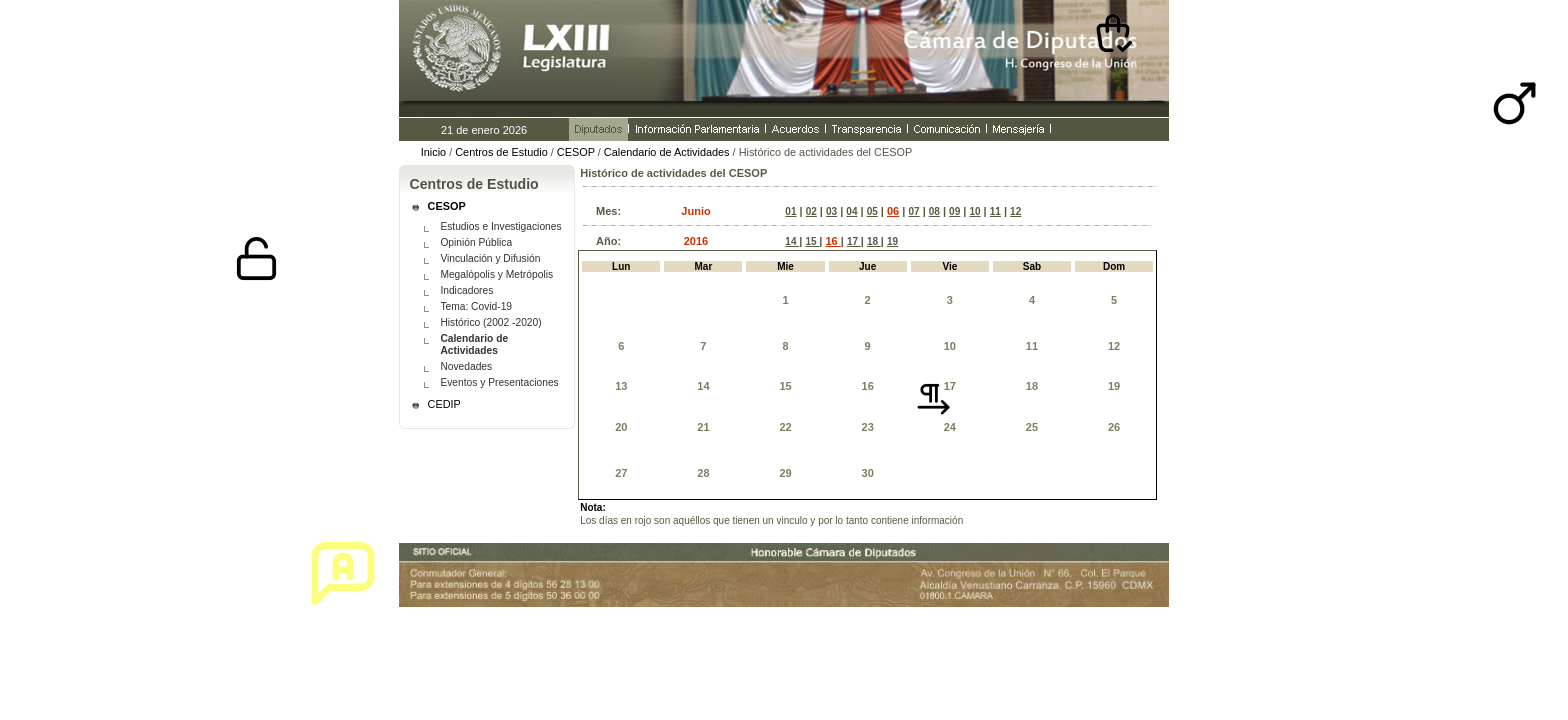  What do you see at coordinates (1113, 33) in the screenshot?
I see `purchase completed successfully` at bounding box center [1113, 33].